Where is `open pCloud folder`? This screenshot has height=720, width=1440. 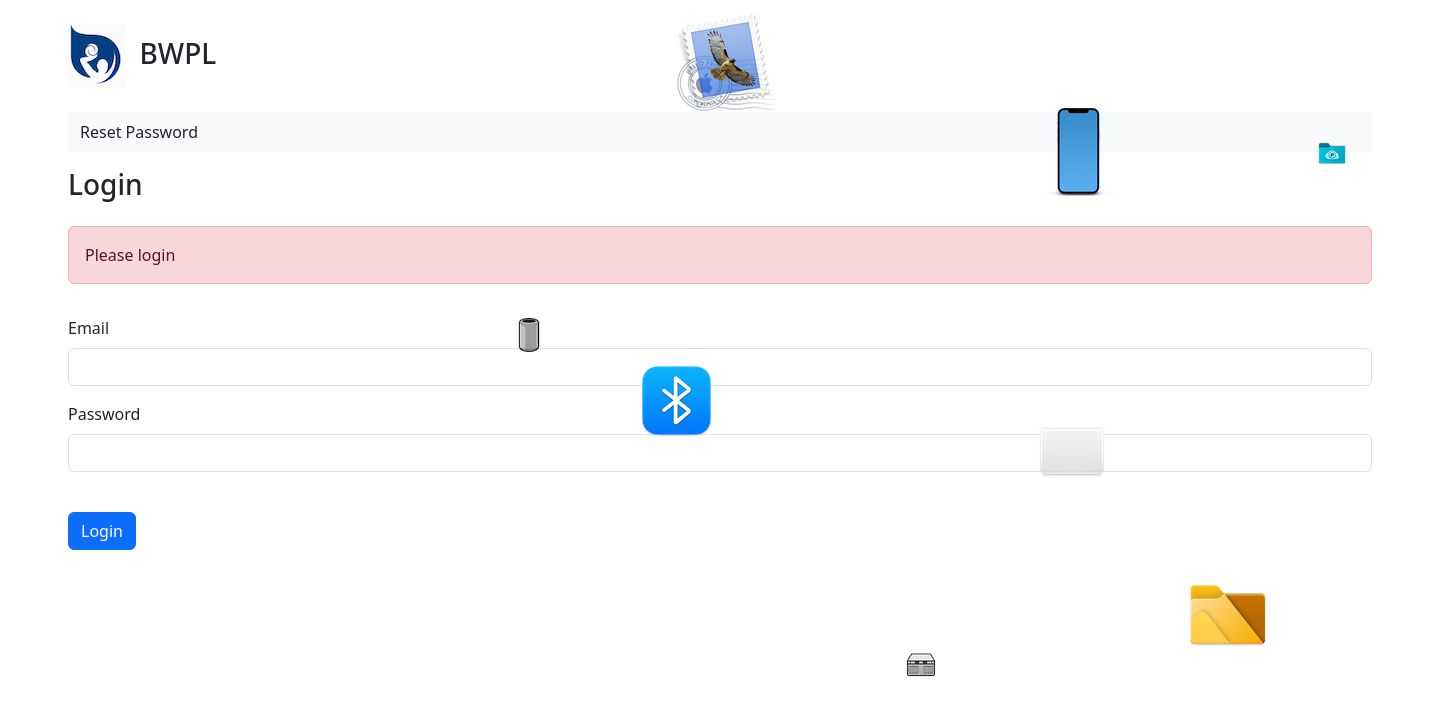 open pCloud folder is located at coordinates (1332, 154).